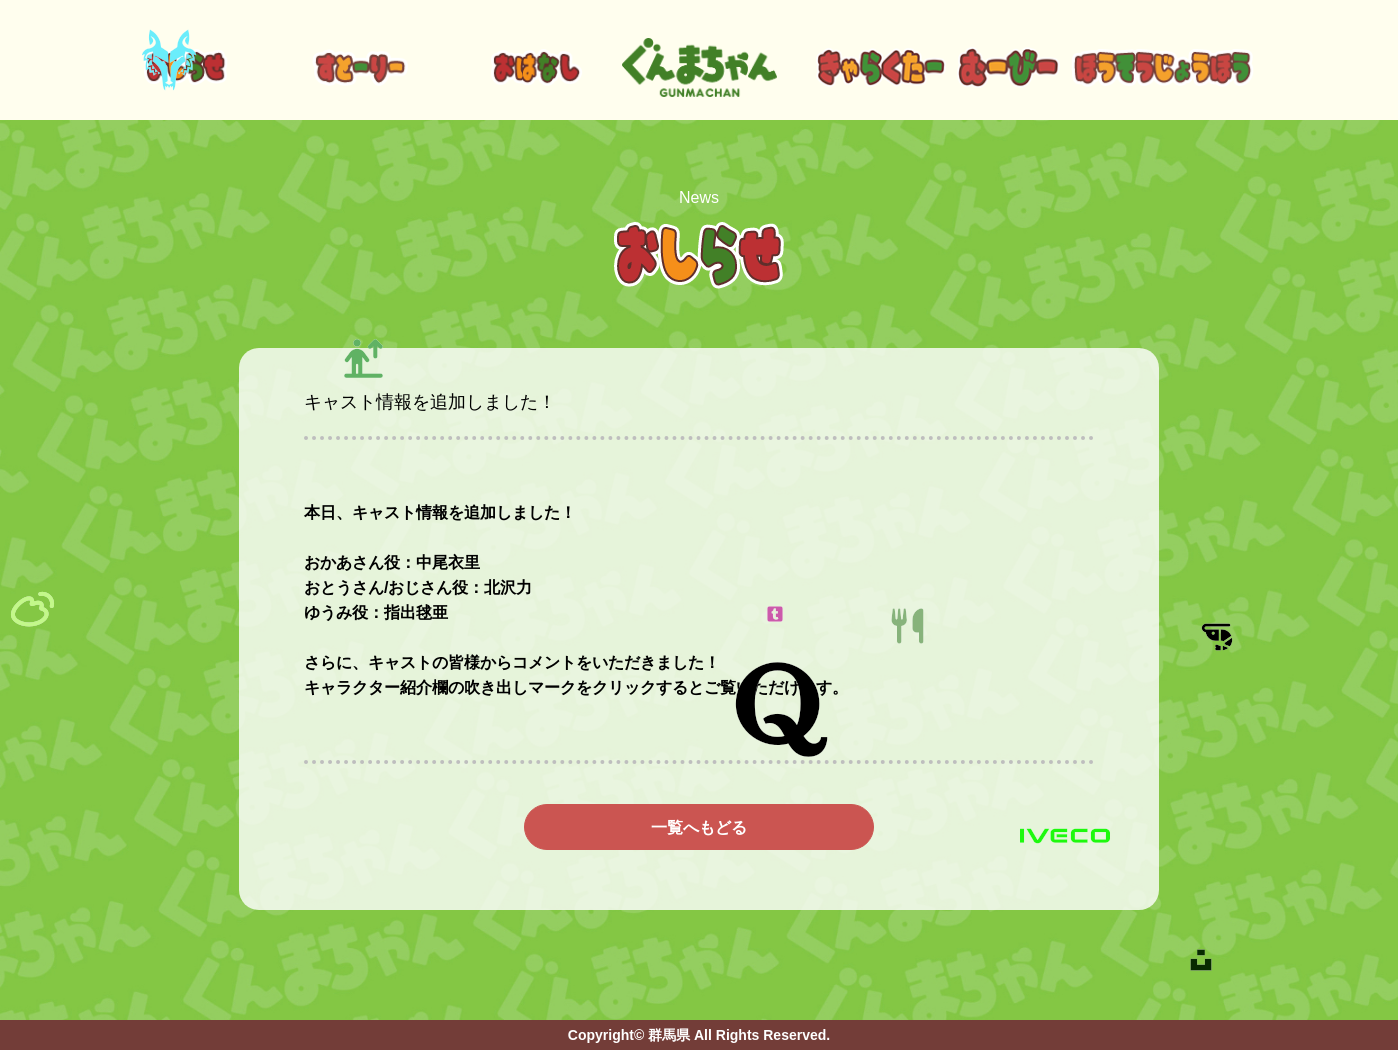 This screenshot has height=1050, width=1398. What do you see at coordinates (781, 709) in the screenshot?
I see `open the Quora app` at bounding box center [781, 709].